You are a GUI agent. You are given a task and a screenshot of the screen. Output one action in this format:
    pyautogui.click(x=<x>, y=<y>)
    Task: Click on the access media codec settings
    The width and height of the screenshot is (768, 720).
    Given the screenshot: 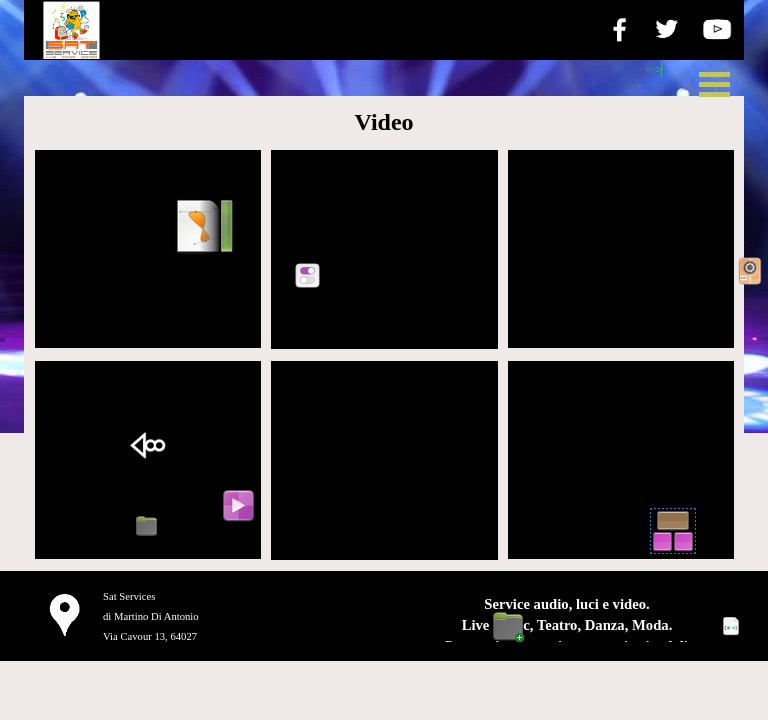 What is the action you would take?
    pyautogui.click(x=238, y=505)
    